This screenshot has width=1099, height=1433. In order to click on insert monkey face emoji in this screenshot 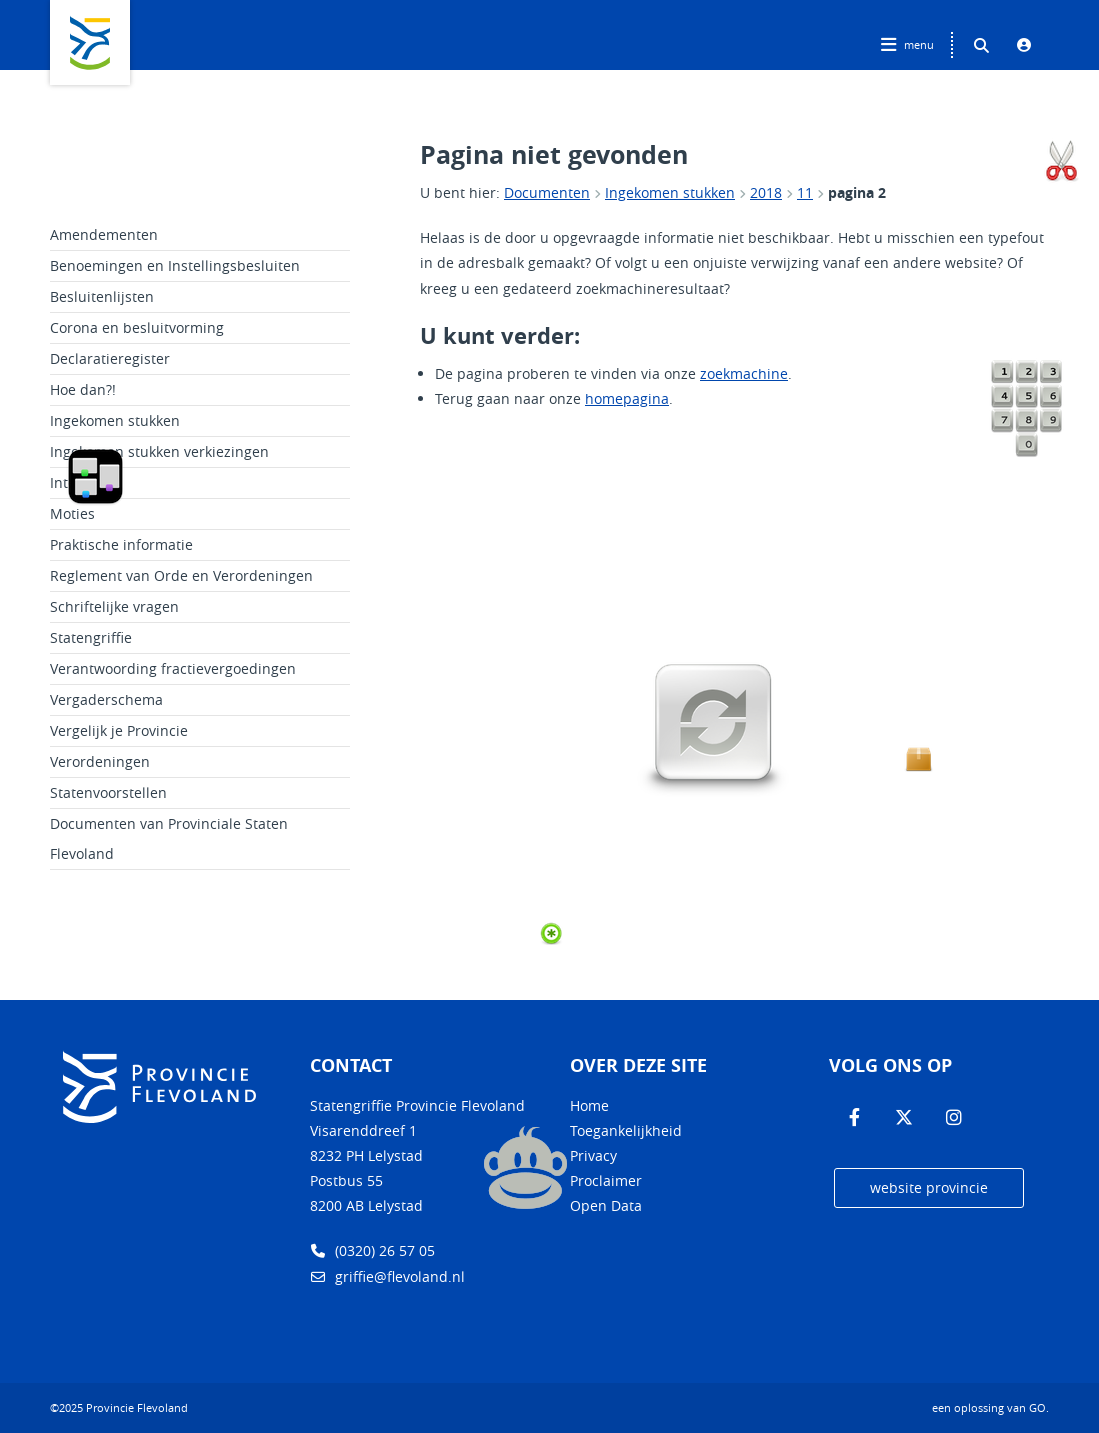, I will do `click(525, 1167)`.